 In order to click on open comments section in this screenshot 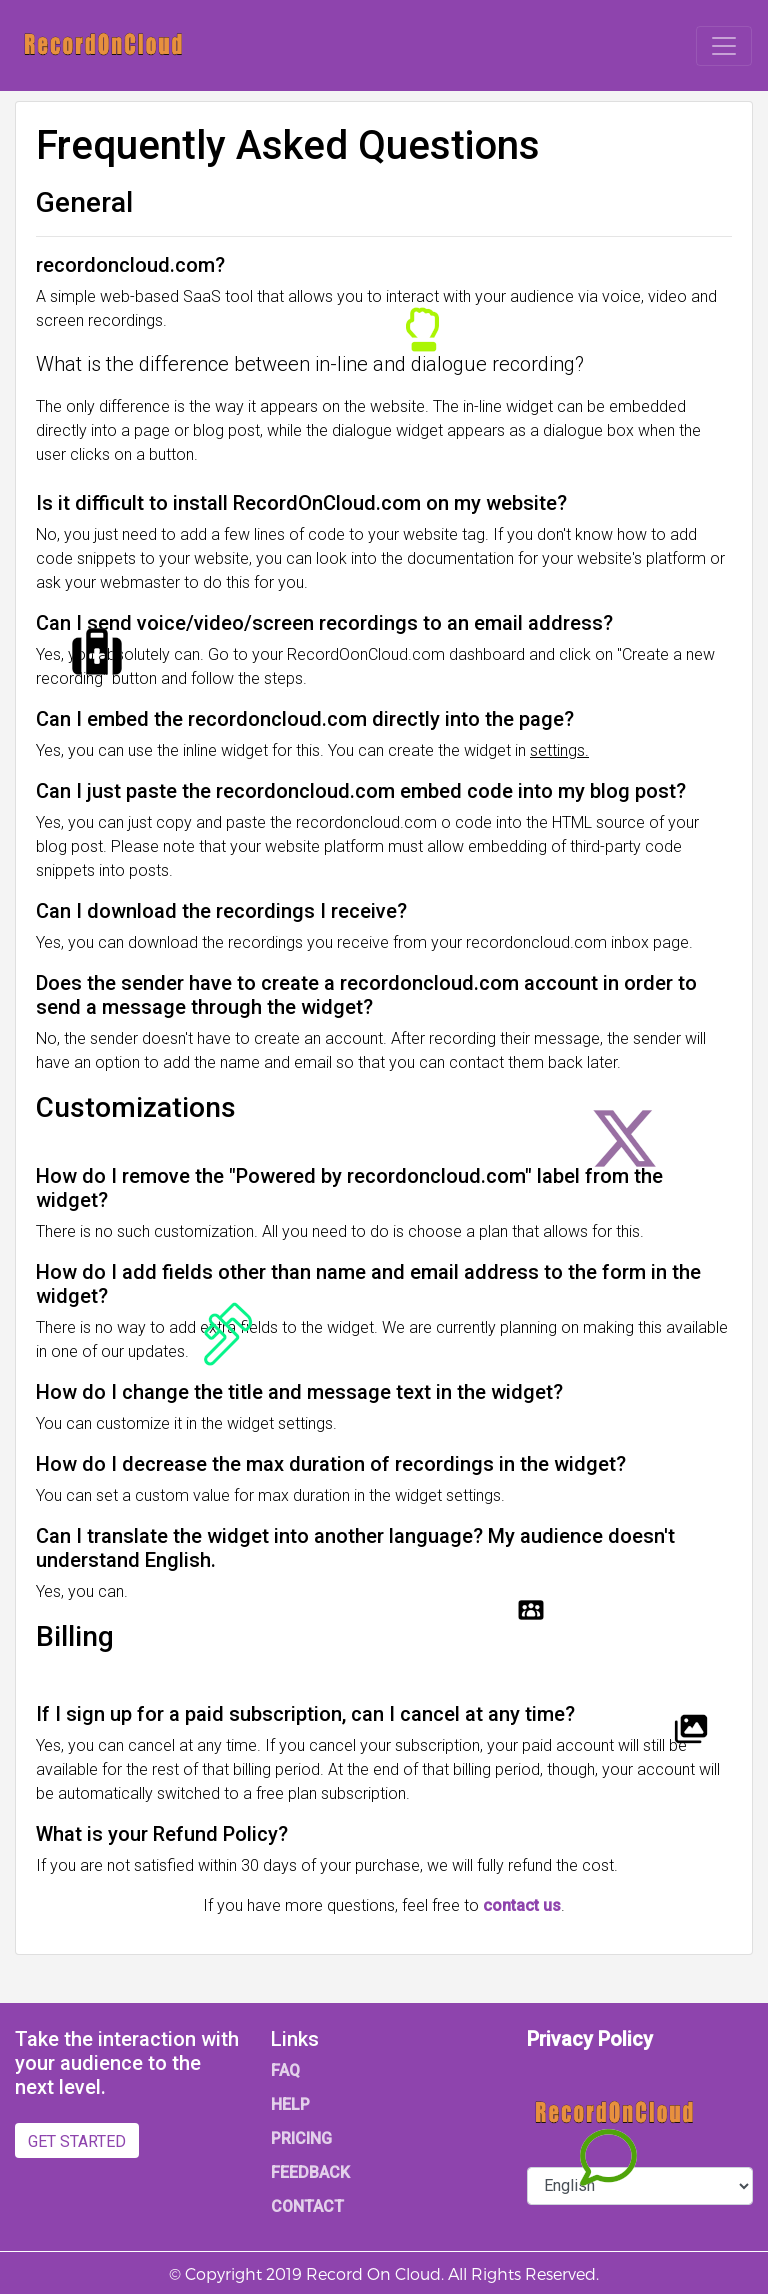, I will do `click(608, 2157)`.